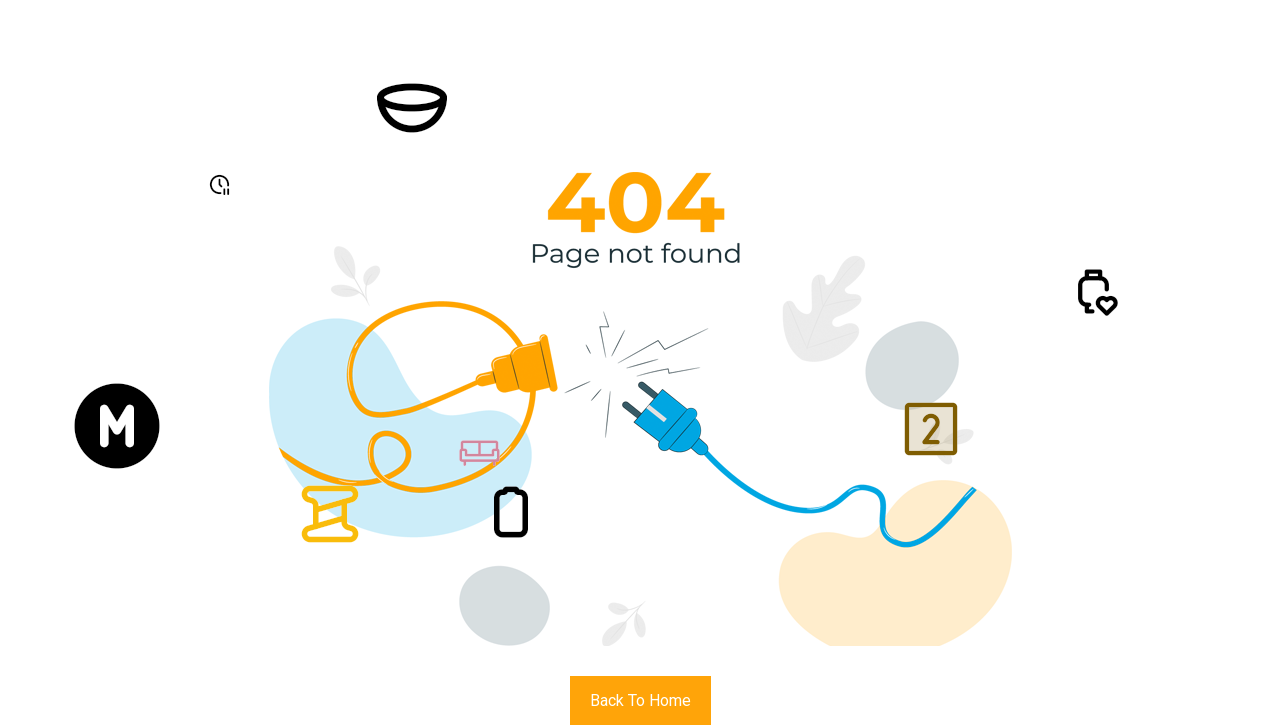 Image resolution: width=1280 pixels, height=725 pixels. What do you see at coordinates (931, 429) in the screenshot?
I see `select option number two` at bounding box center [931, 429].